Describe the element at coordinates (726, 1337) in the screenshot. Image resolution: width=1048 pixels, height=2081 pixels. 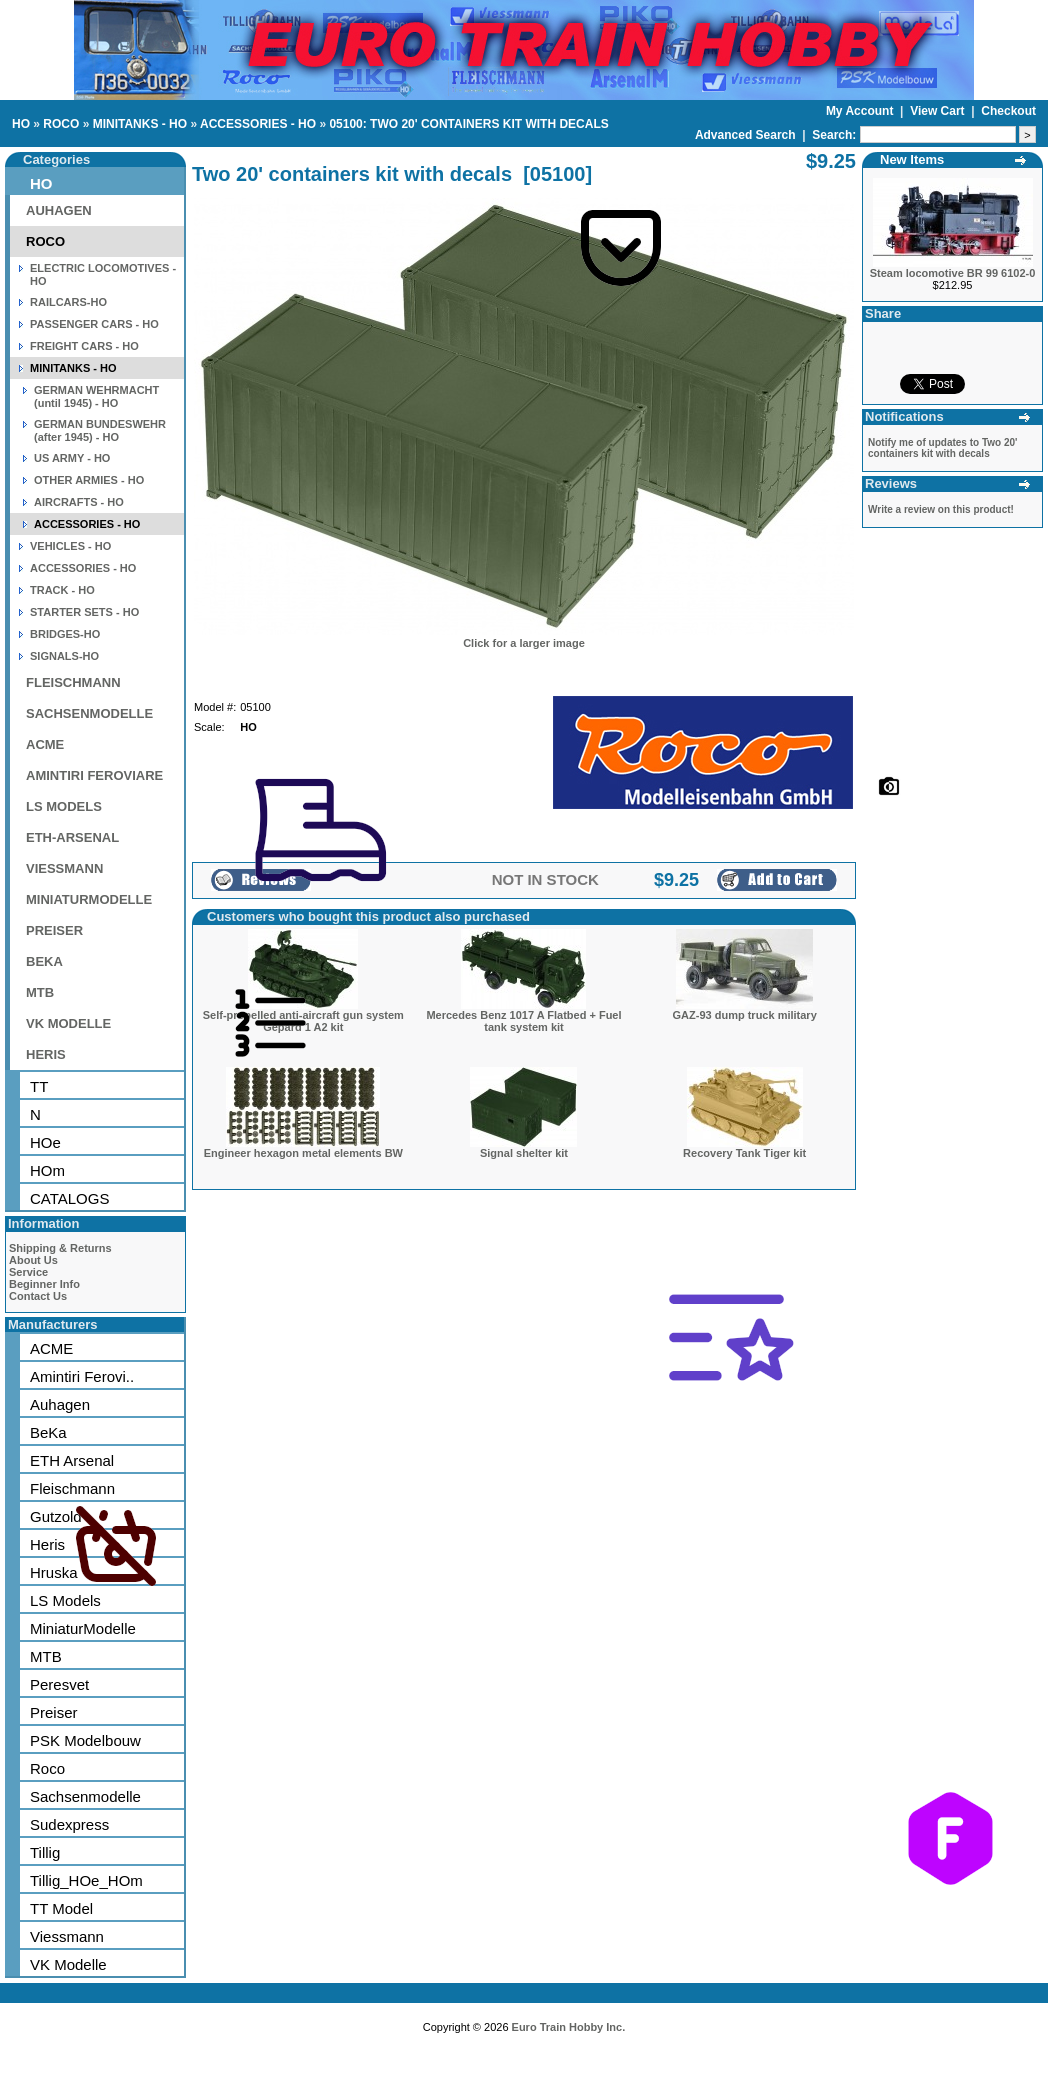
I see `view your favorites list` at that location.